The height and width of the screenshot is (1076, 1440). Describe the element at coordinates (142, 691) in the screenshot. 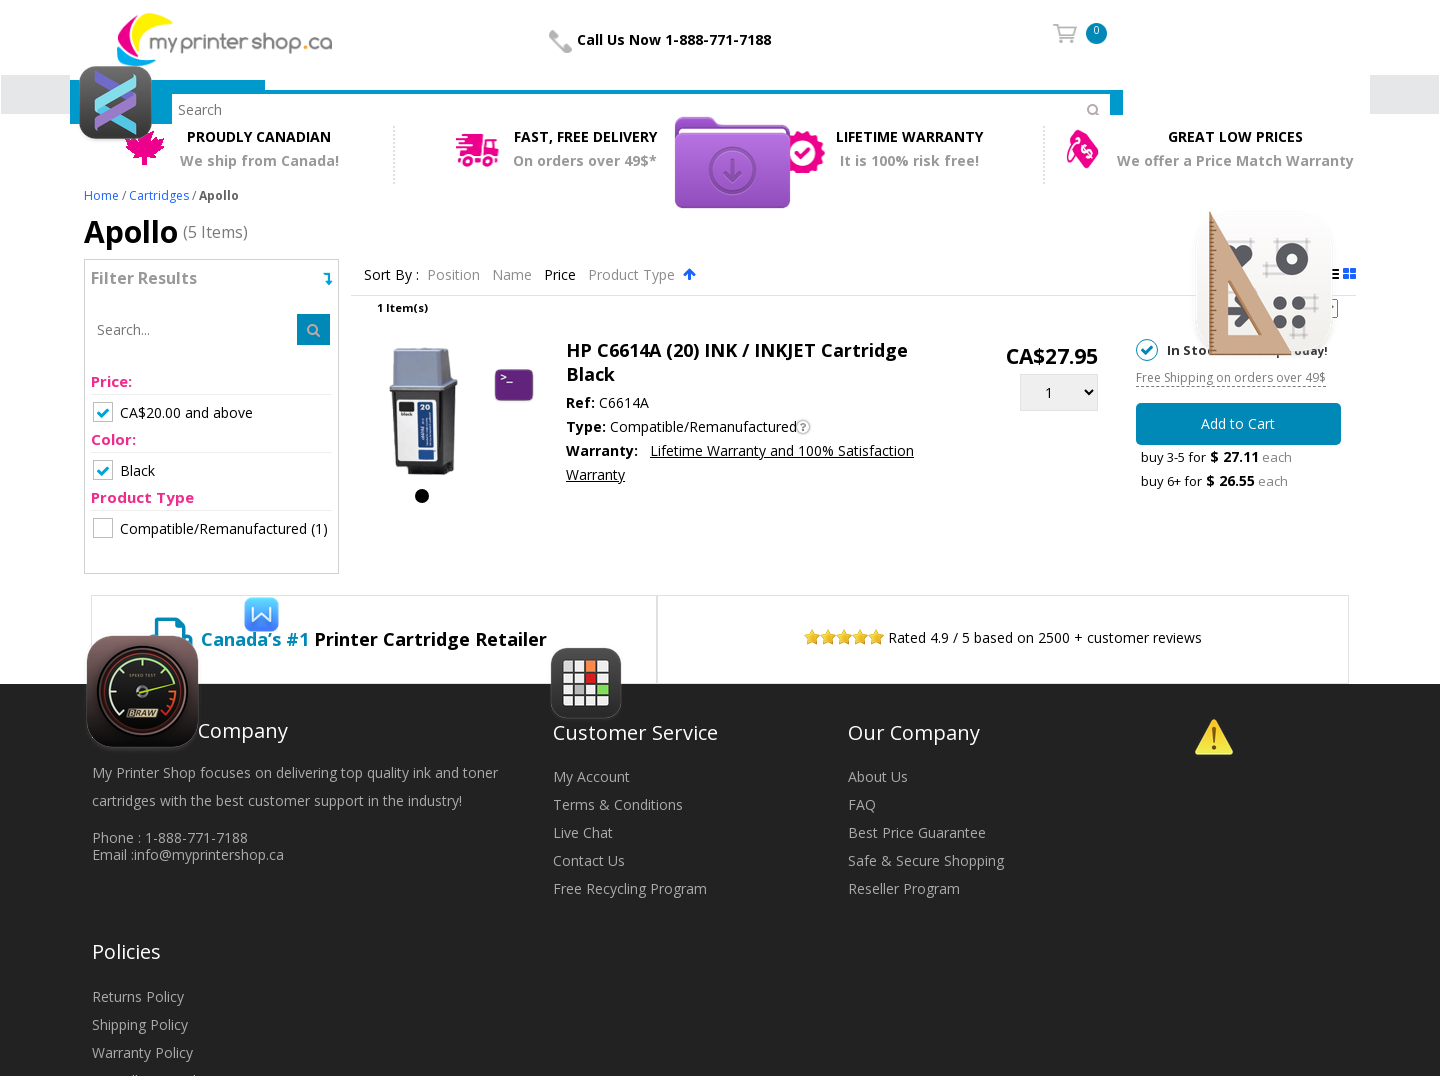

I see `launch blackmagic raw speed test application` at that location.